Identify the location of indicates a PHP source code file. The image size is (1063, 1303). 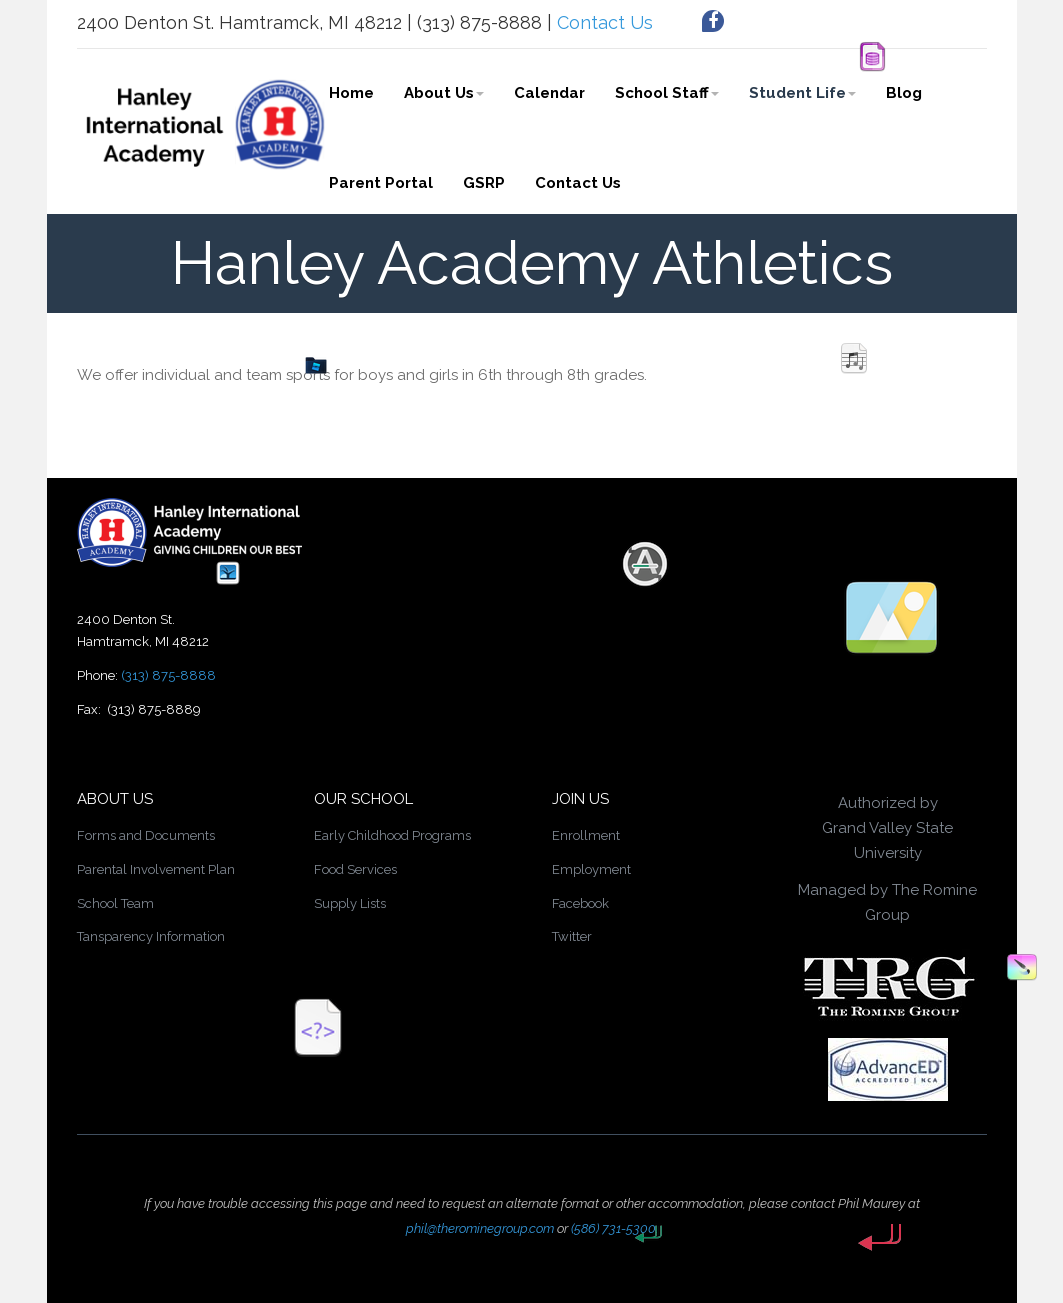
(318, 1027).